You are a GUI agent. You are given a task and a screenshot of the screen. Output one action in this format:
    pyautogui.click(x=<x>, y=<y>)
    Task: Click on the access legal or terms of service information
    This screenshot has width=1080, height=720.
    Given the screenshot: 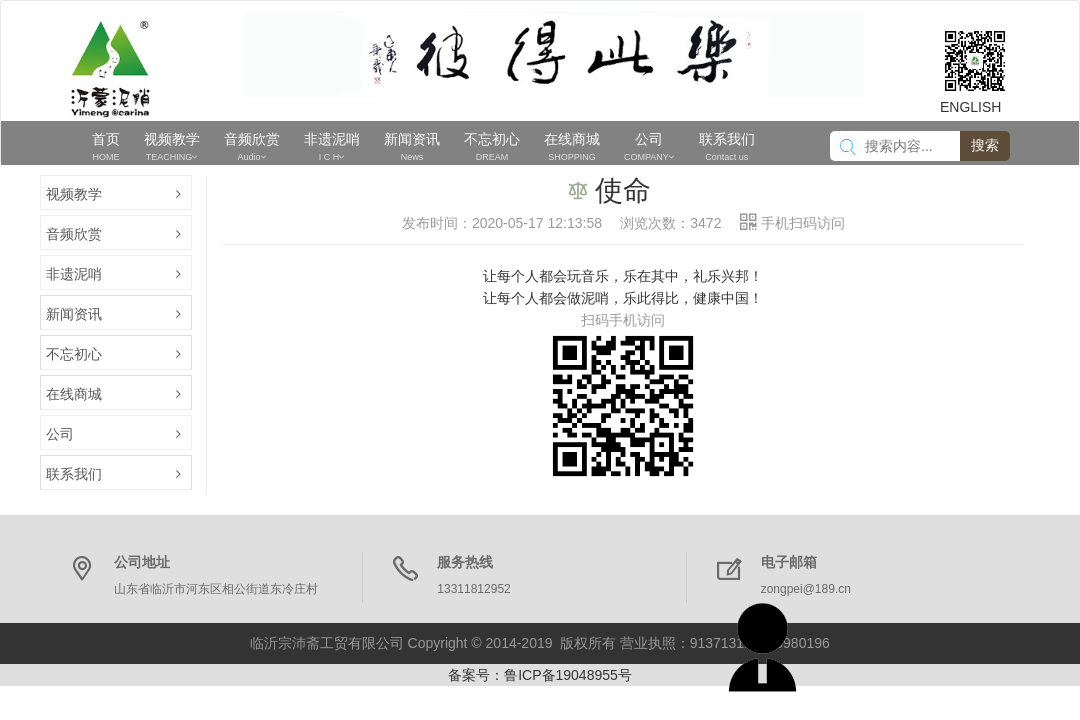 What is the action you would take?
    pyautogui.click(x=578, y=191)
    